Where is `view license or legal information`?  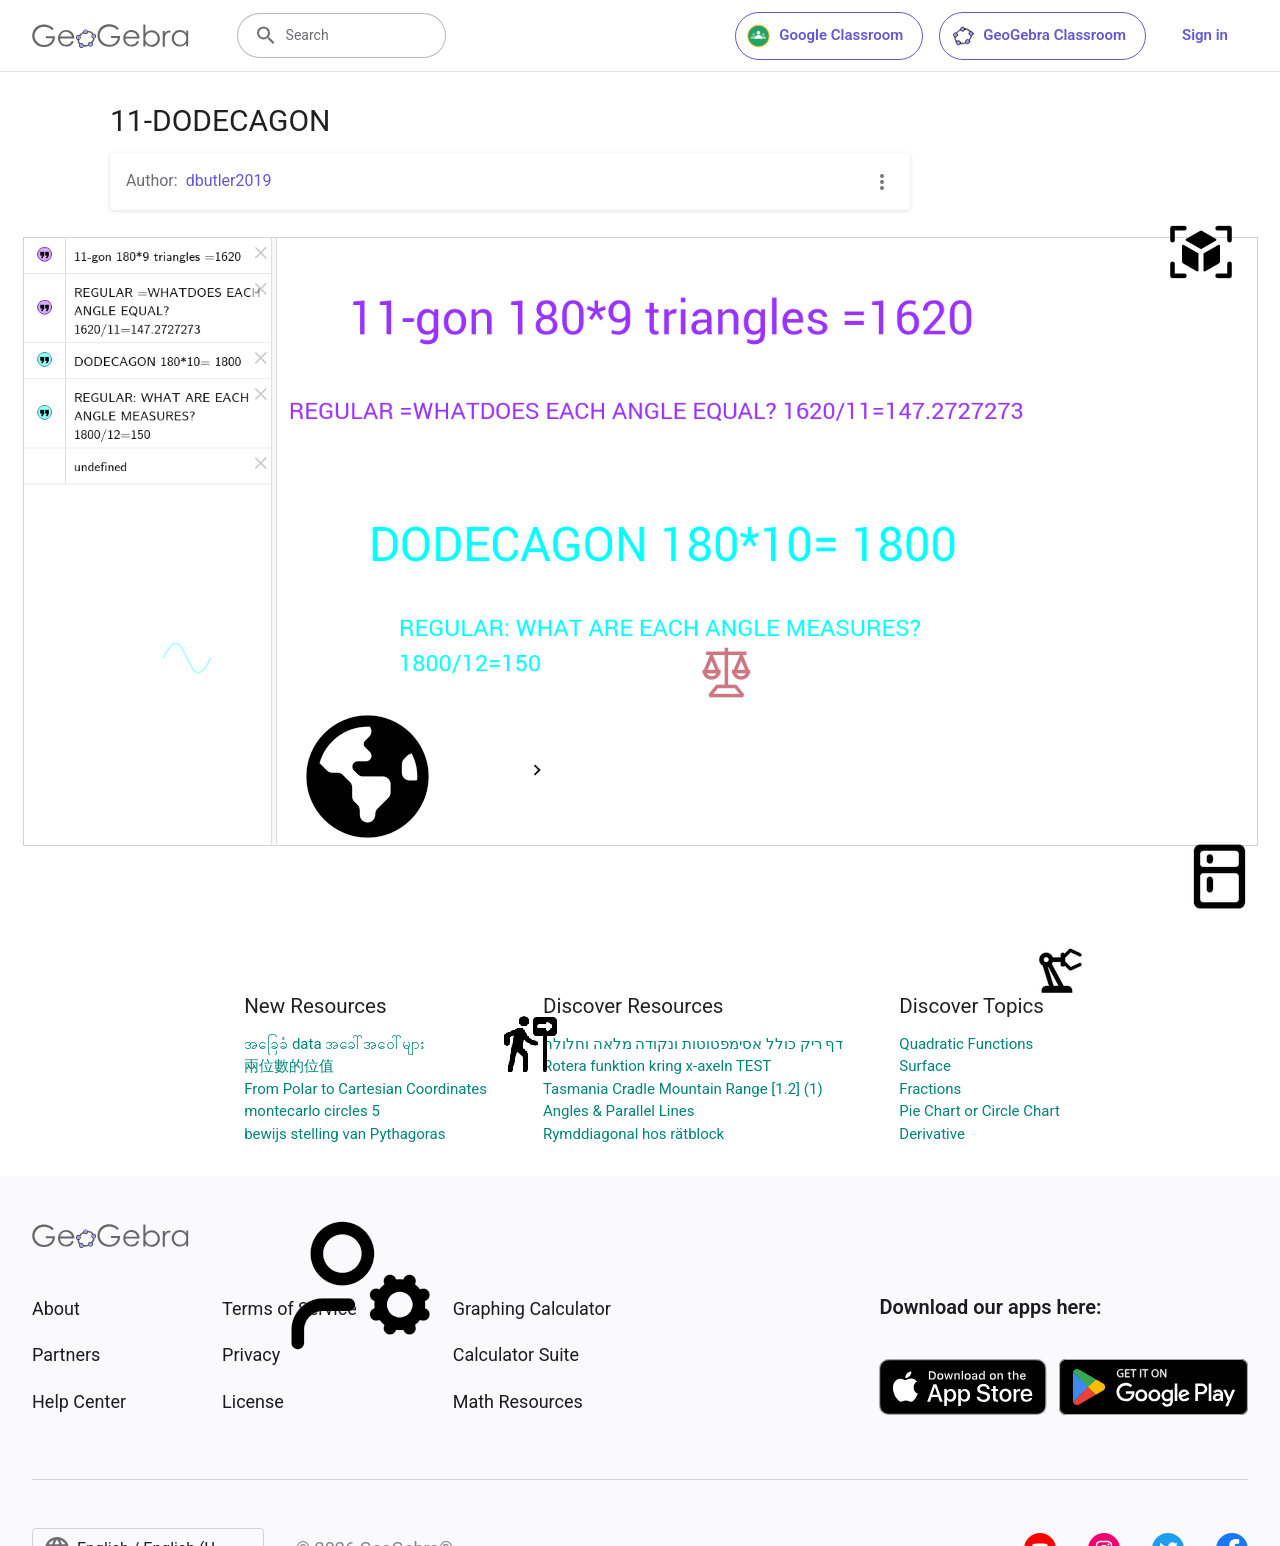 view license or legal information is located at coordinates (724, 673).